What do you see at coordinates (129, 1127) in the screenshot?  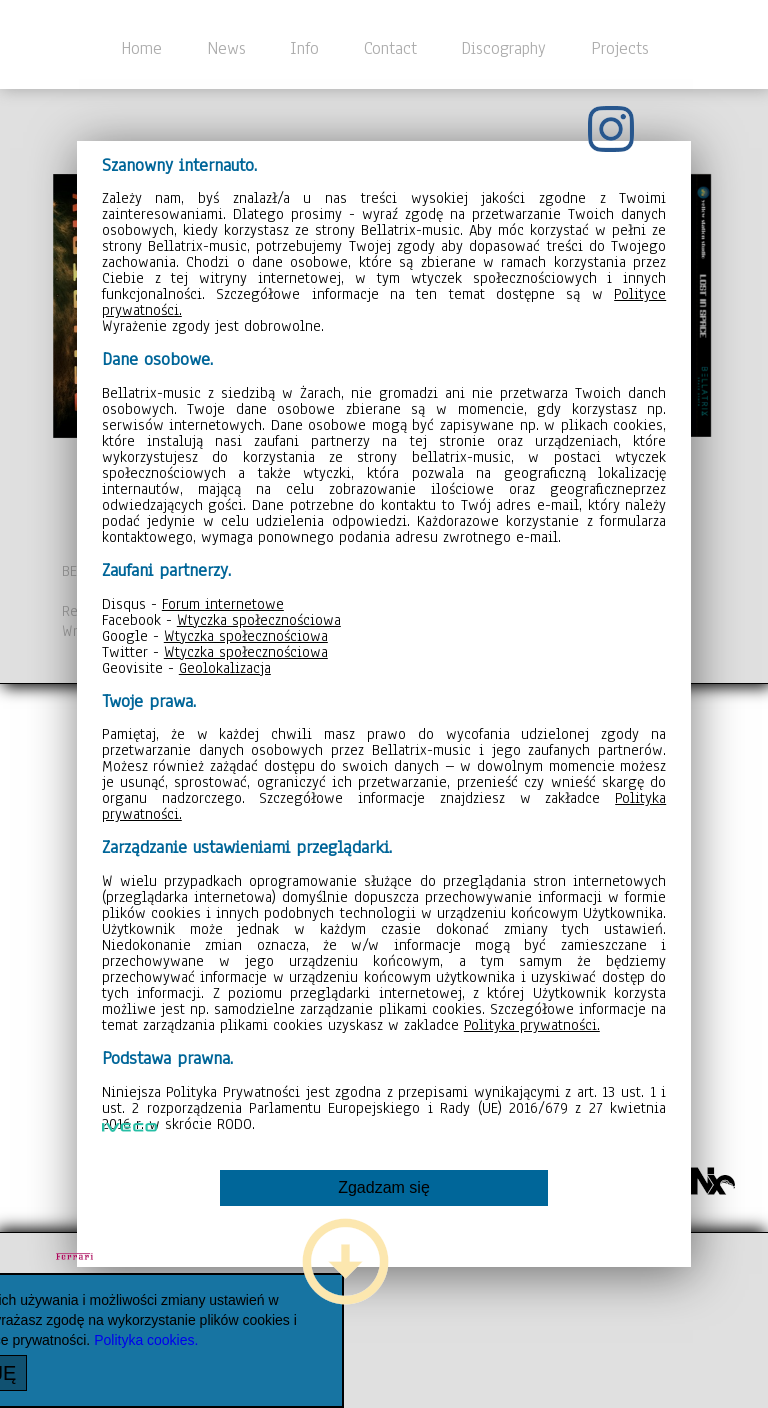 I see `Iveco brand logo` at bounding box center [129, 1127].